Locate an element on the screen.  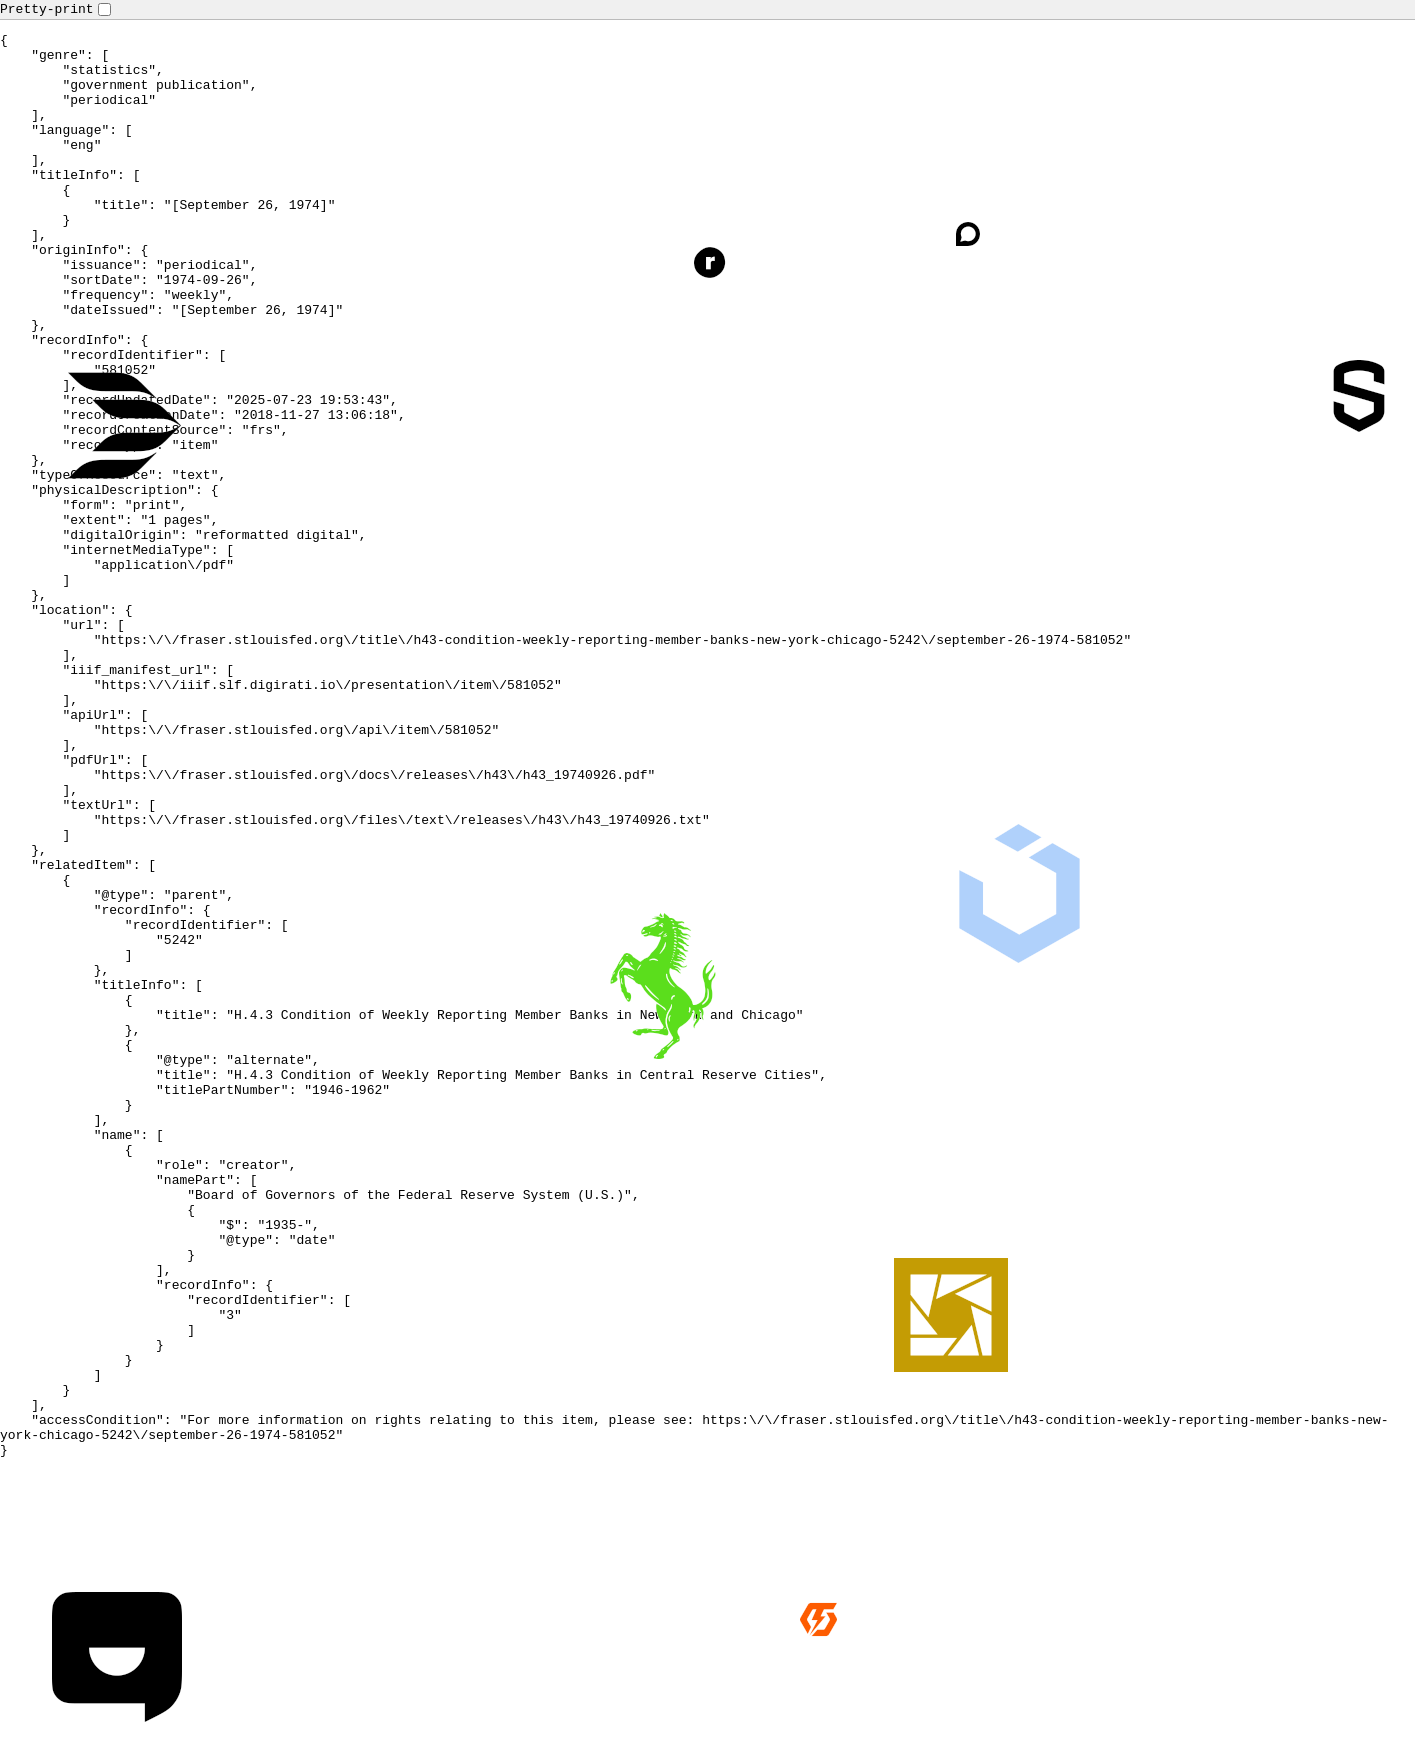
UIkit framework logo is located at coordinates (1019, 893).